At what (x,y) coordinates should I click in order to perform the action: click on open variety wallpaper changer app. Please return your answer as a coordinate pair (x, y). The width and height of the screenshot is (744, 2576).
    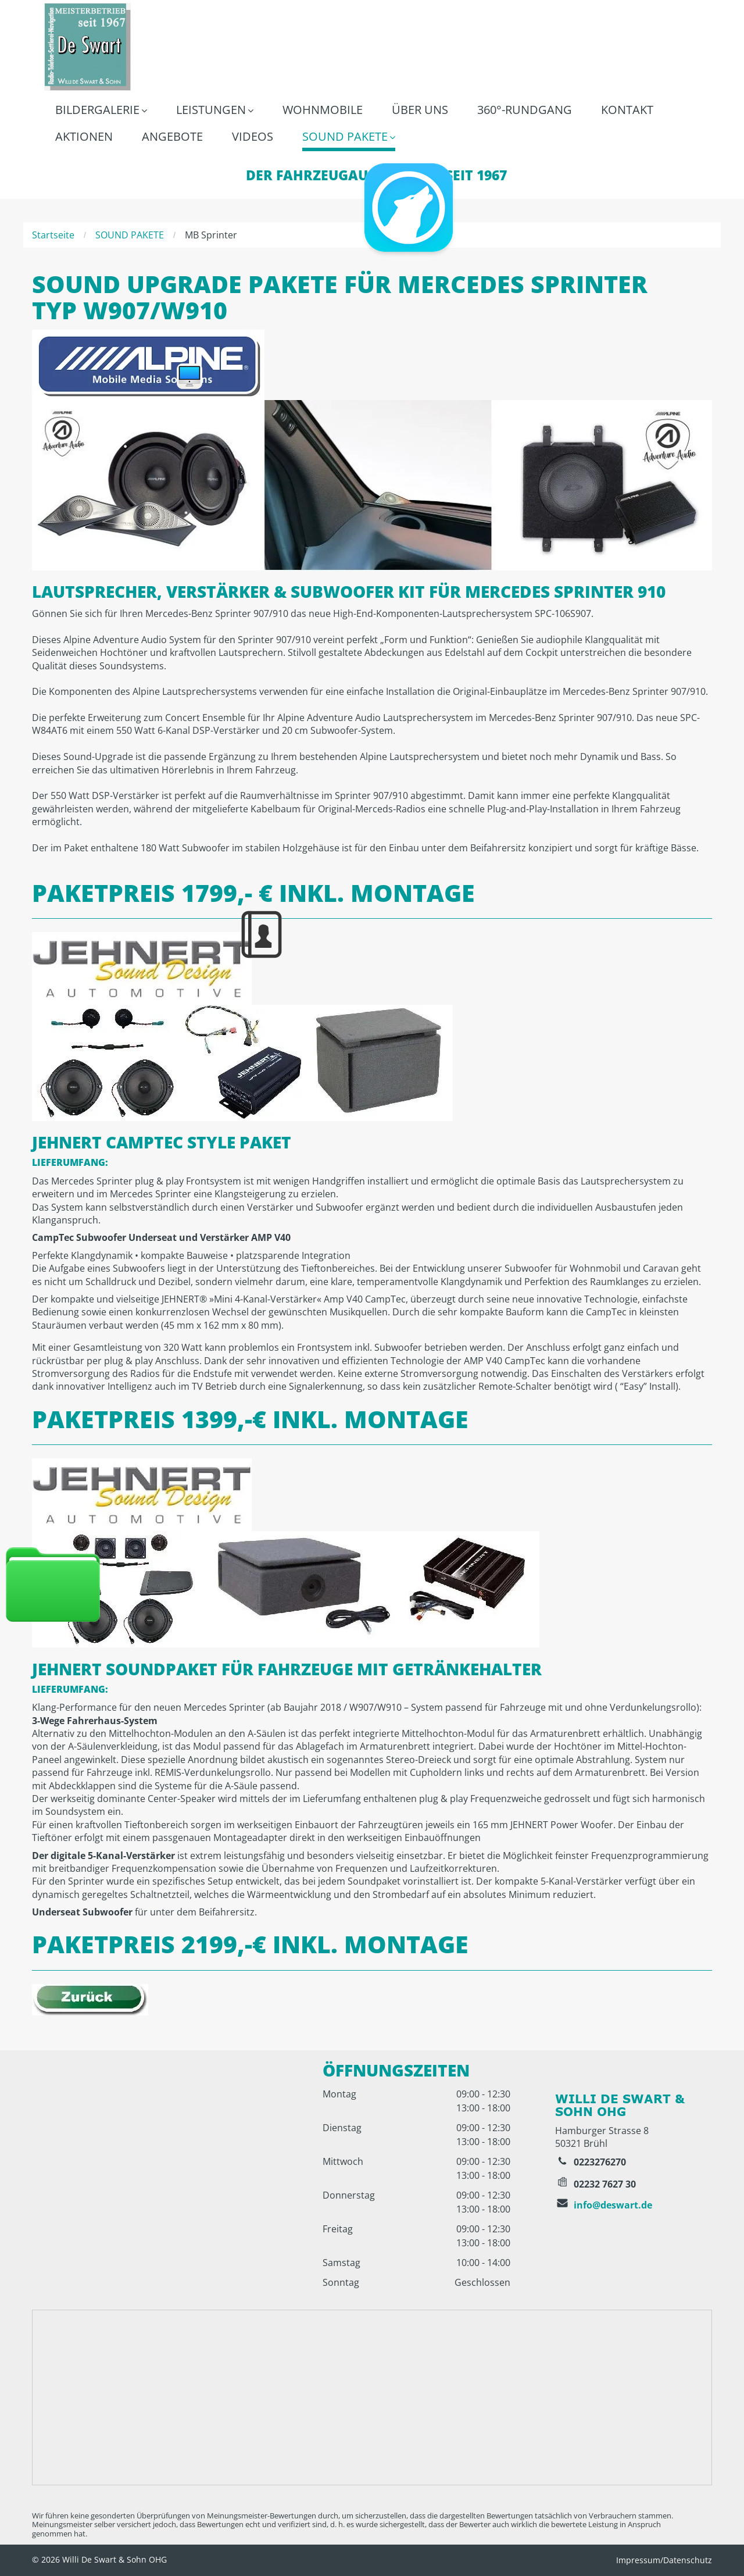
    Looking at the image, I should click on (189, 376).